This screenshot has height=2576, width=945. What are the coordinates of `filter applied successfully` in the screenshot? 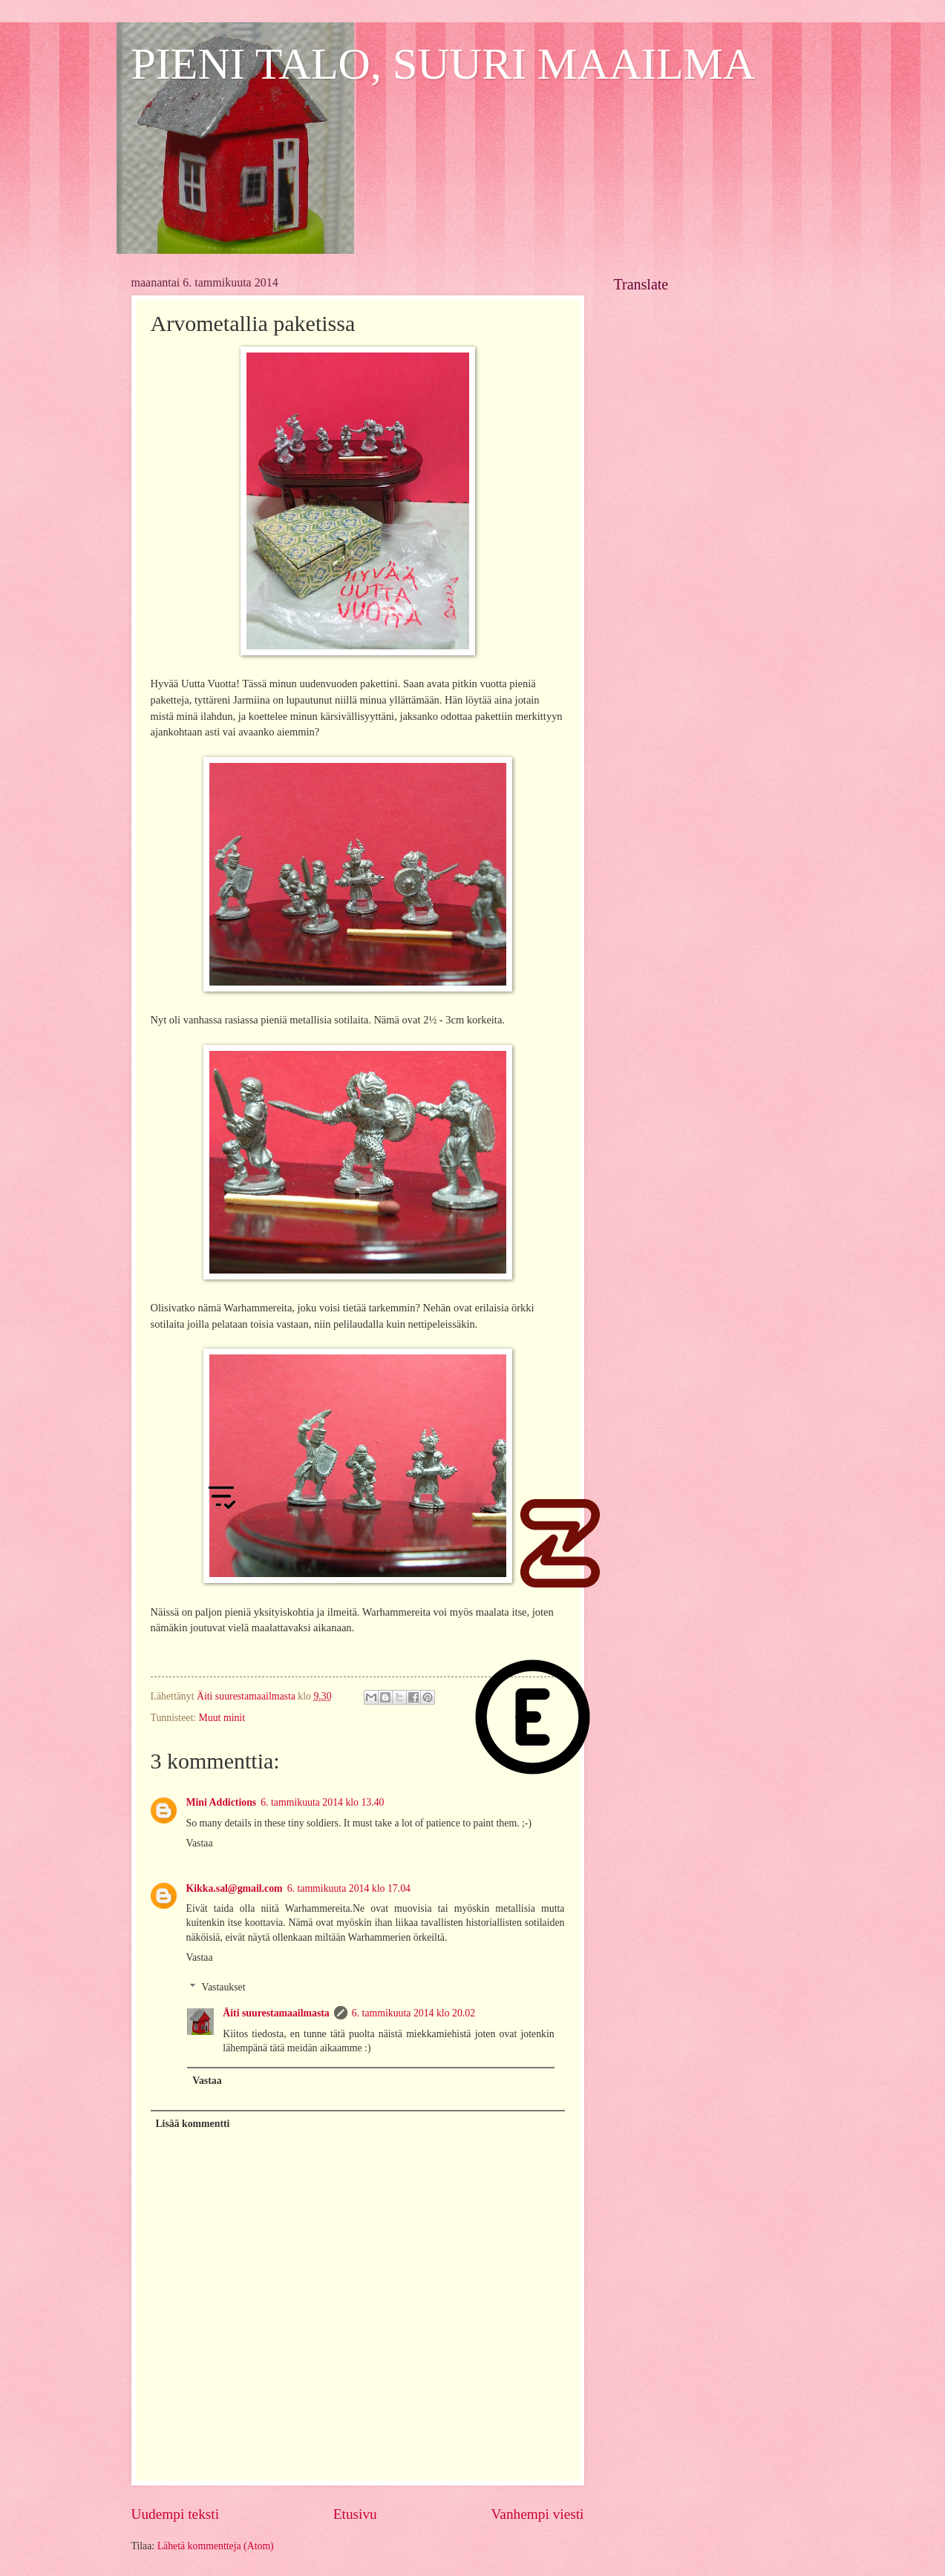 It's located at (221, 1496).